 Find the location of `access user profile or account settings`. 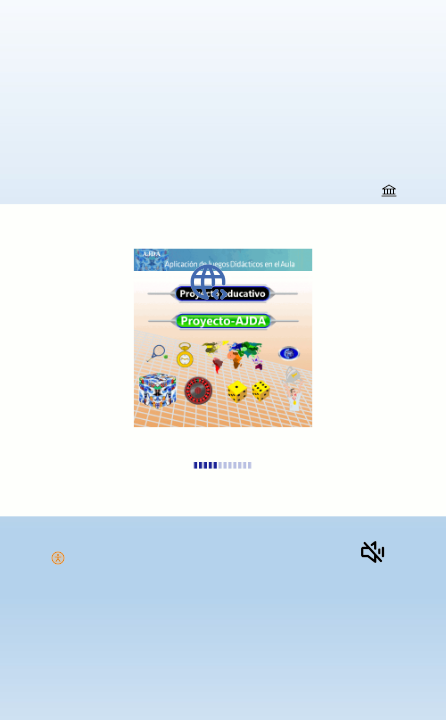

access user profile or account settings is located at coordinates (58, 558).